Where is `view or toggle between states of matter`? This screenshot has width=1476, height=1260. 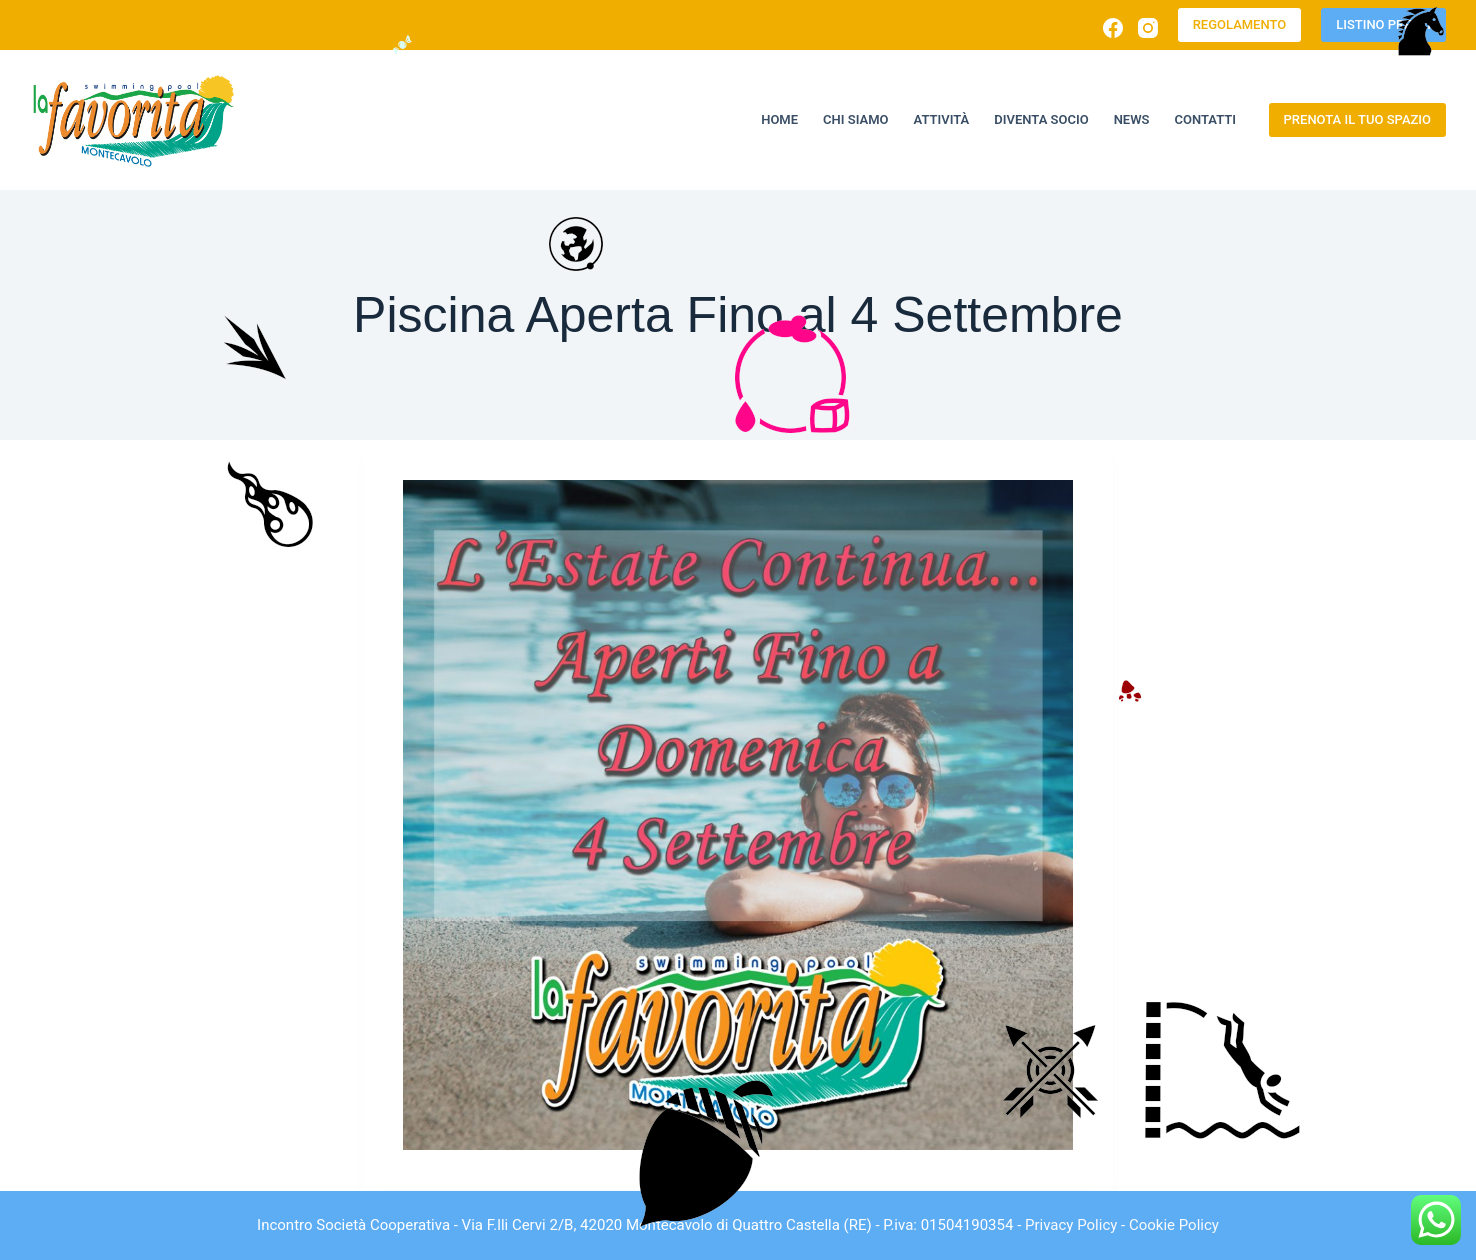 view or toggle between states of matter is located at coordinates (790, 377).